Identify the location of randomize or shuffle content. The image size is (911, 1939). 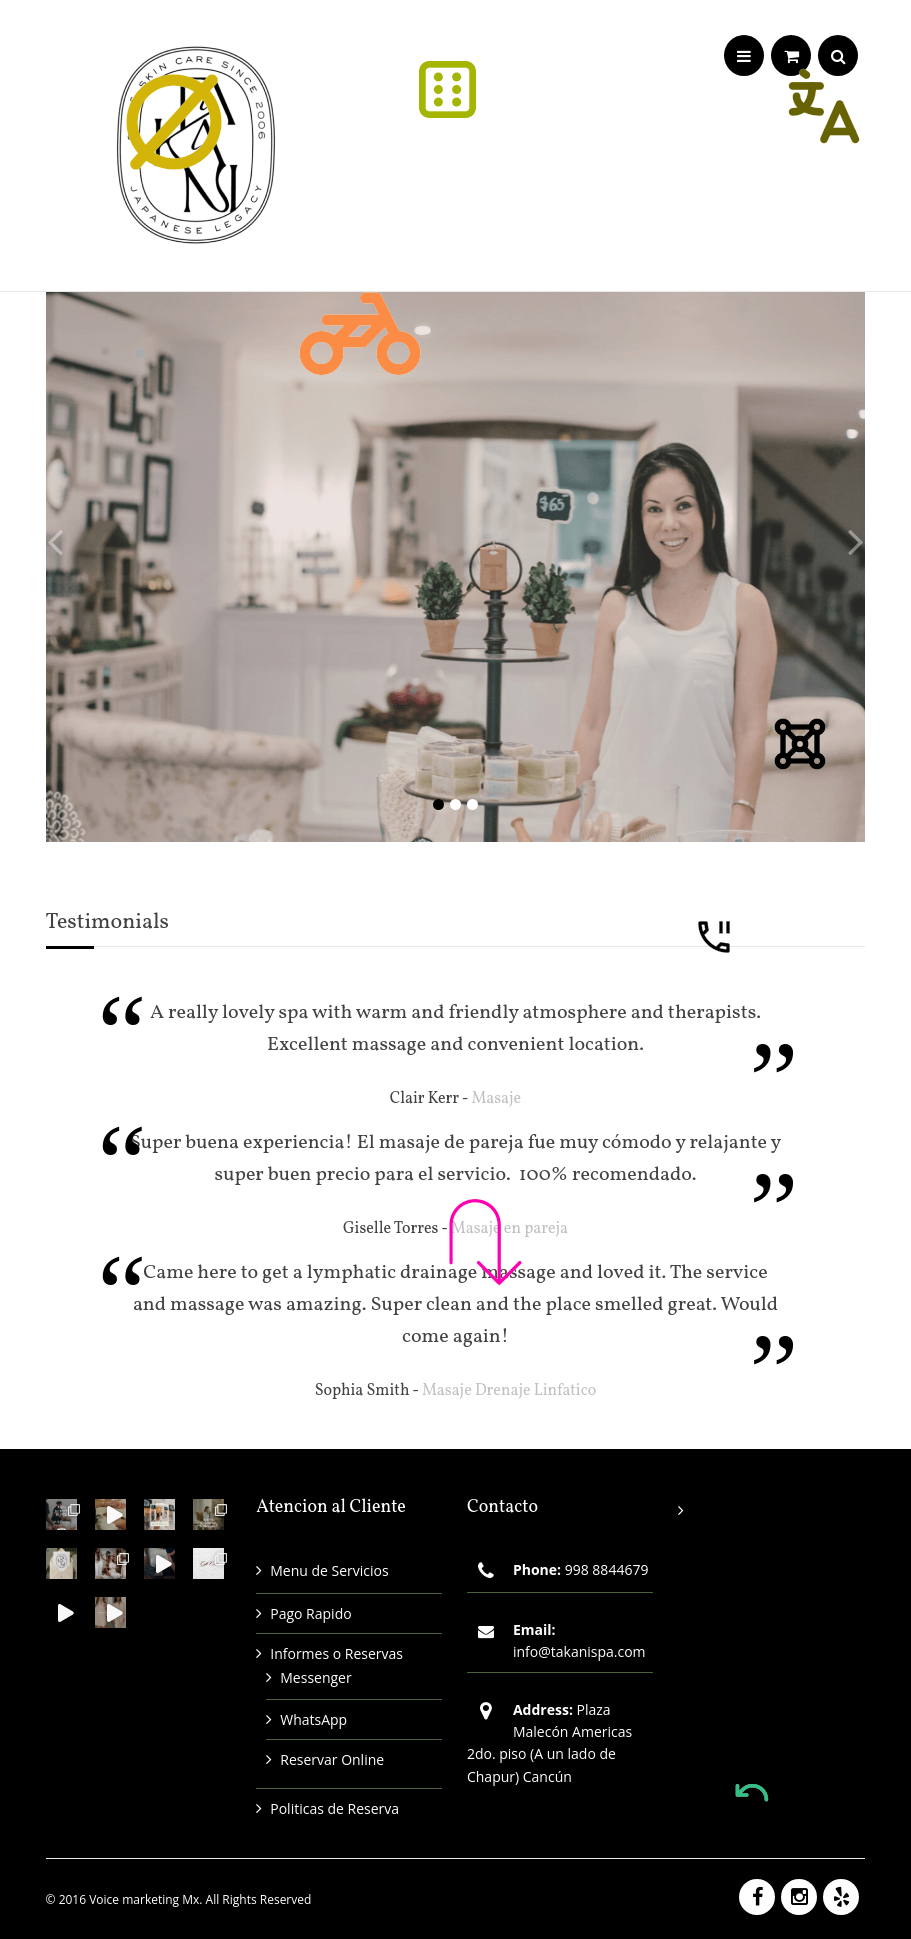
(447, 89).